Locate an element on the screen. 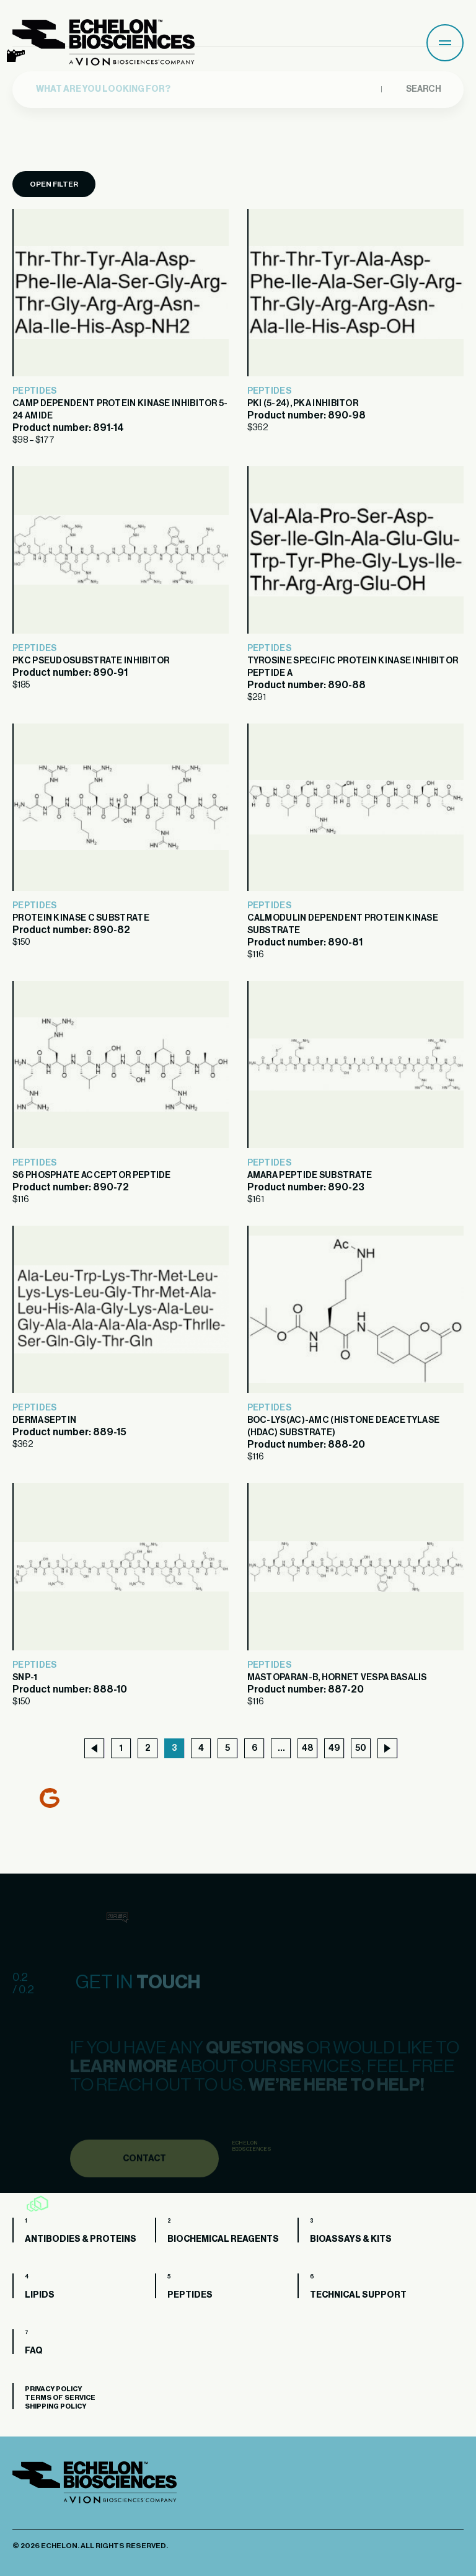  envoy proxy logo is located at coordinates (37, 2203).